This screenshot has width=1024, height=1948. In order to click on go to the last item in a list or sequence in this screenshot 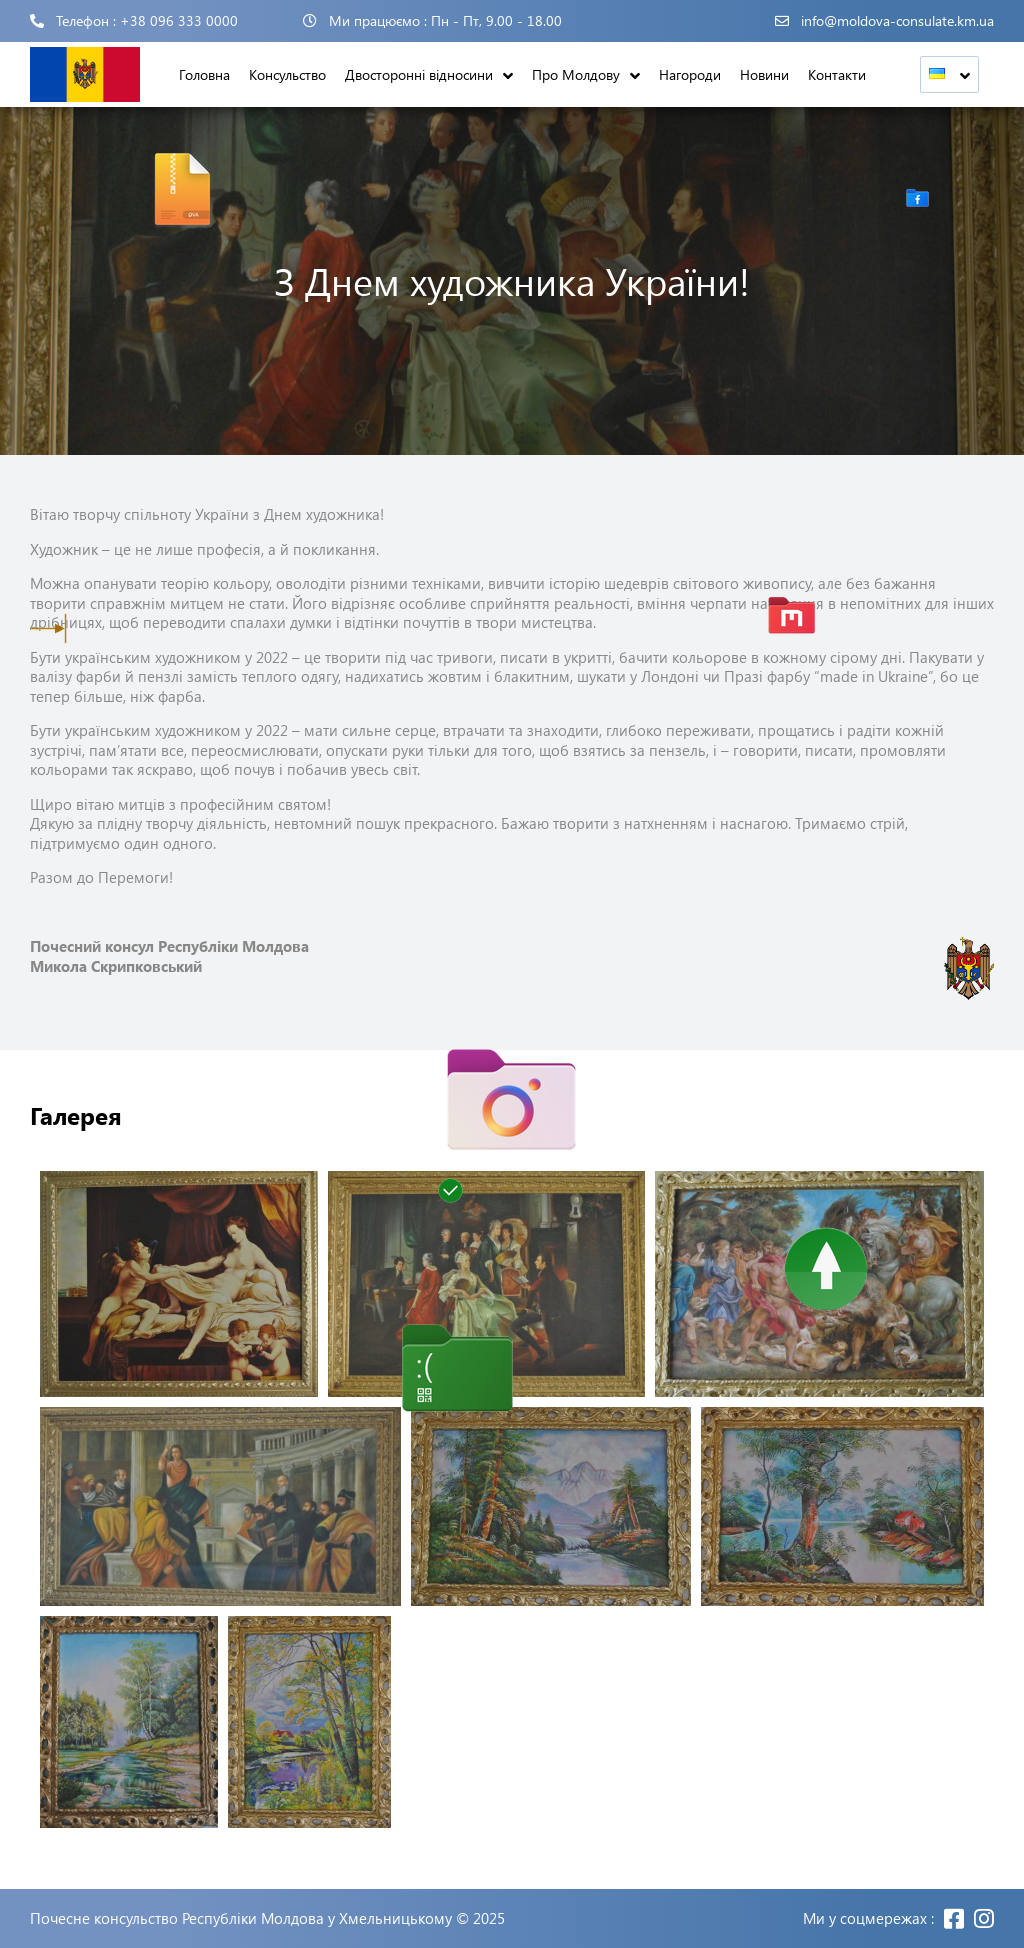, I will do `click(48, 628)`.